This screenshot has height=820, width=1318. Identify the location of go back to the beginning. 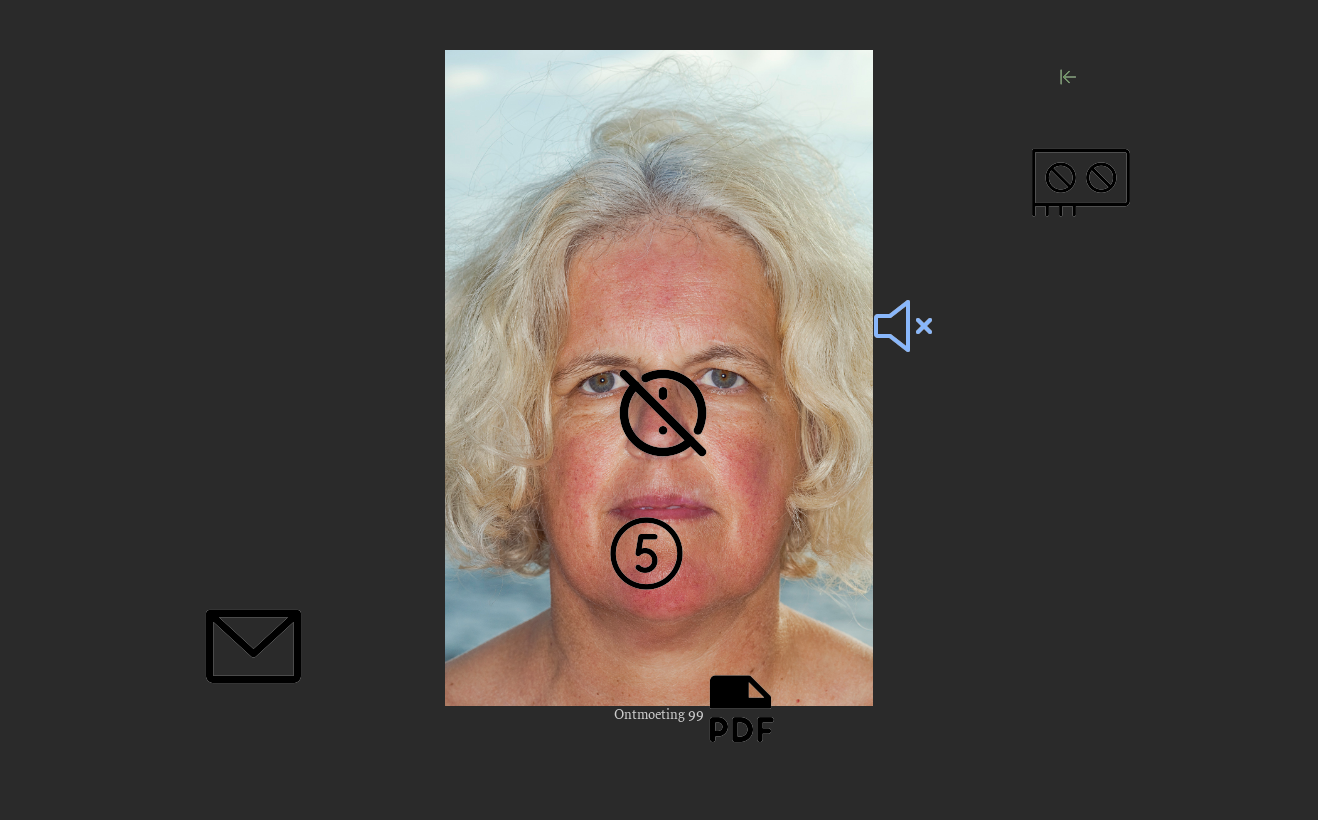
(1068, 77).